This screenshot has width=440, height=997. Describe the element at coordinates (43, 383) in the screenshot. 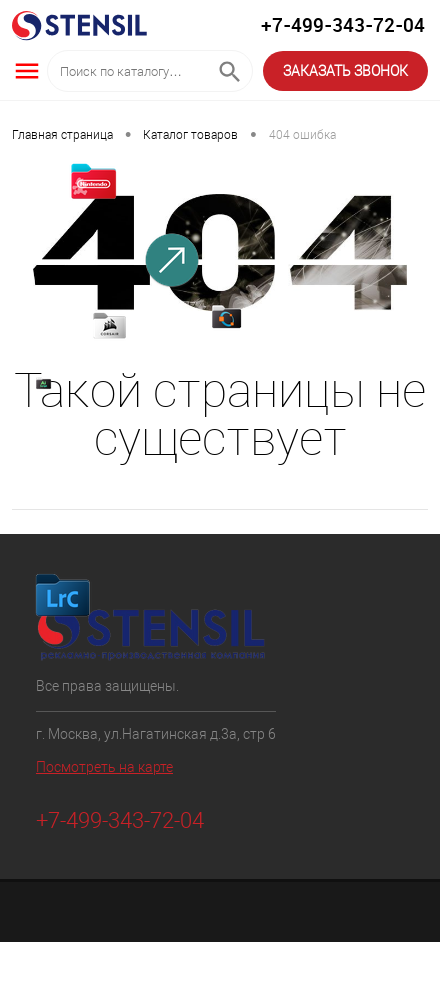

I see `open folder containing AI scripts` at that location.